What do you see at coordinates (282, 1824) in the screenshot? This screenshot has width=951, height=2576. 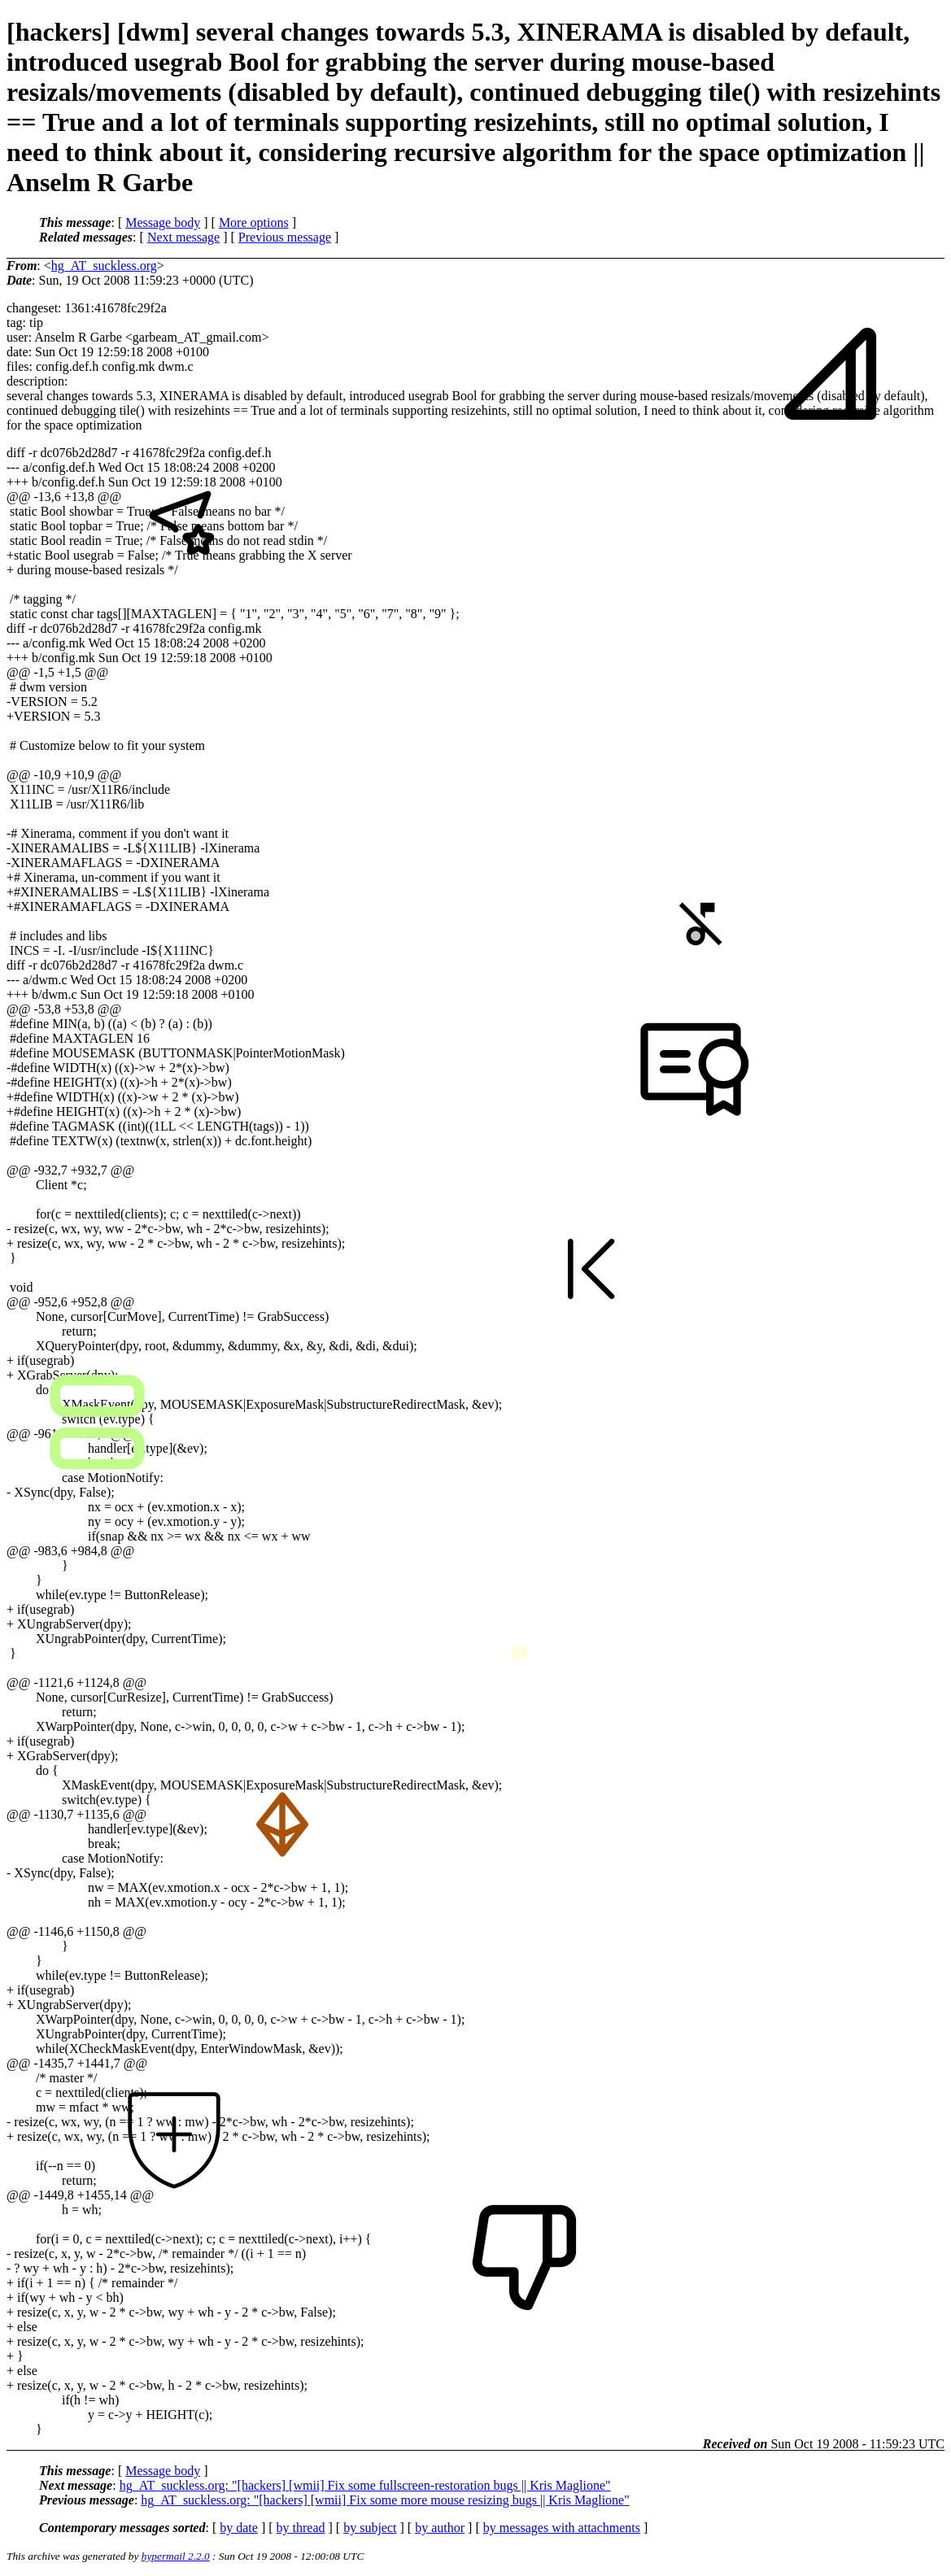 I see `ethereum cryptocurrency symbol` at bounding box center [282, 1824].